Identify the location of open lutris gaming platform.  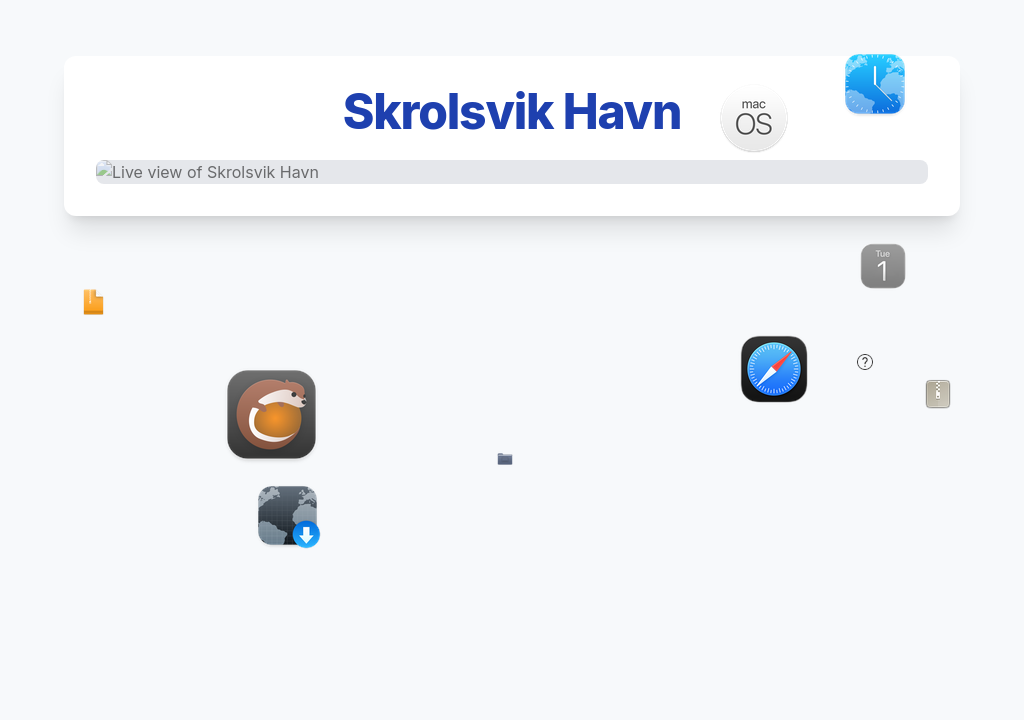
(271, 414).